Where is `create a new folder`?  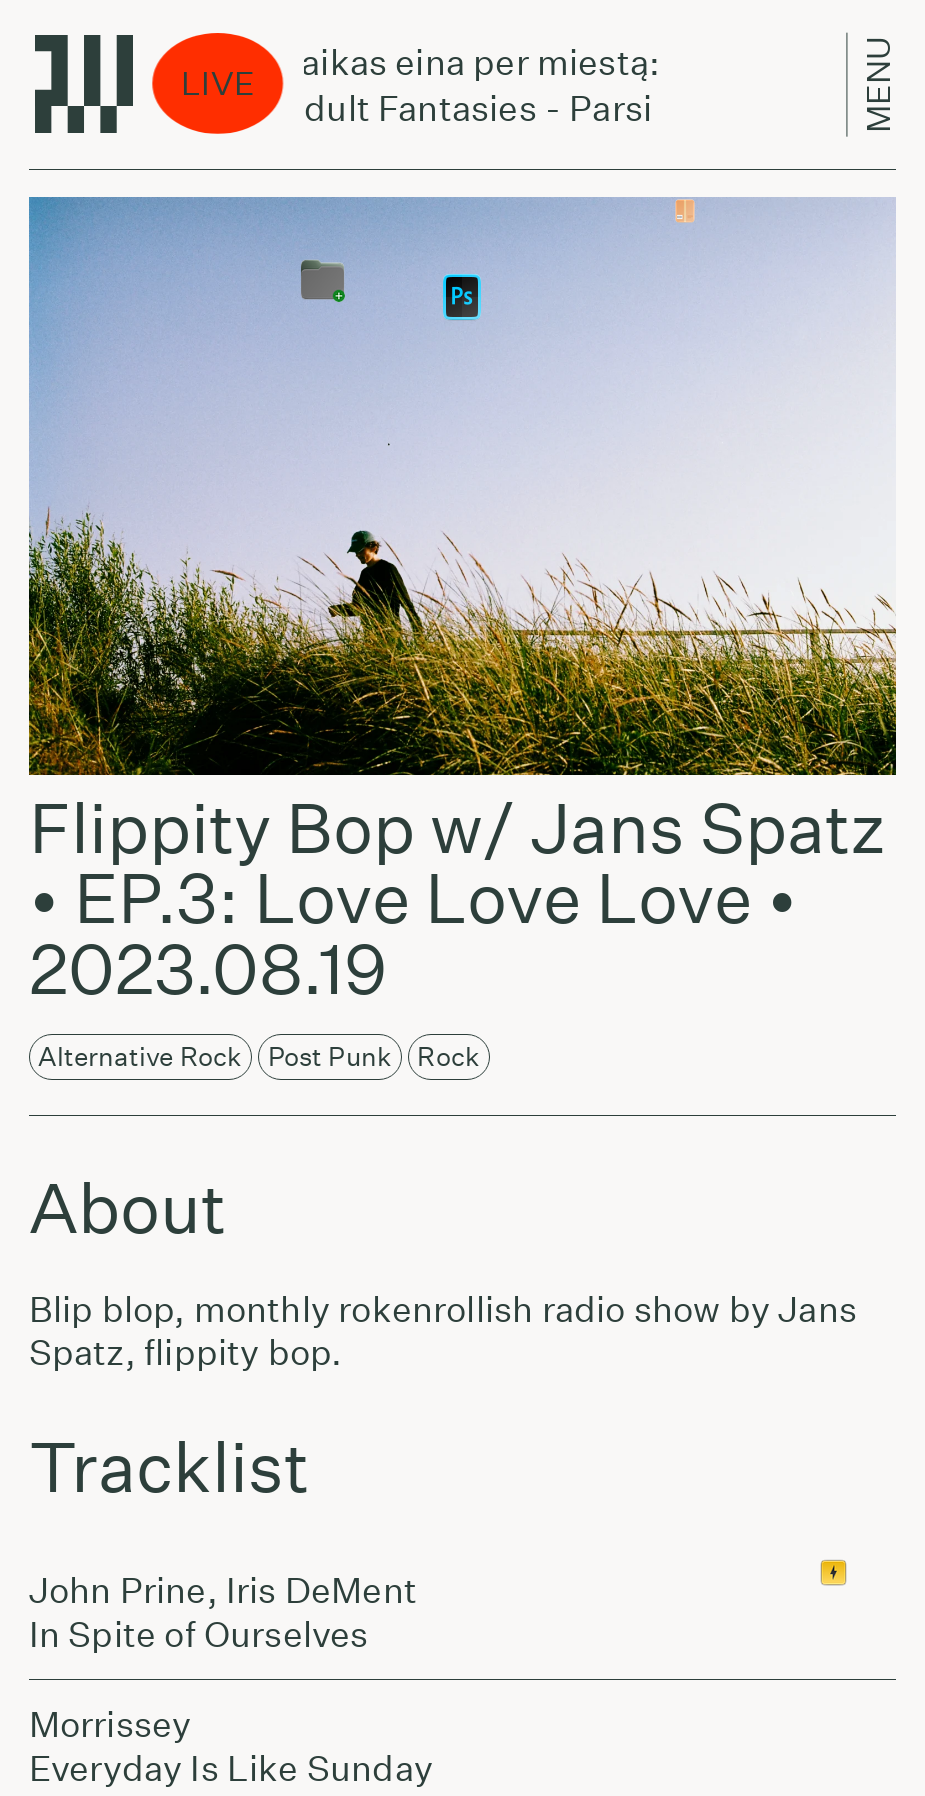
create a new folder is located at coordinates (322, 279).